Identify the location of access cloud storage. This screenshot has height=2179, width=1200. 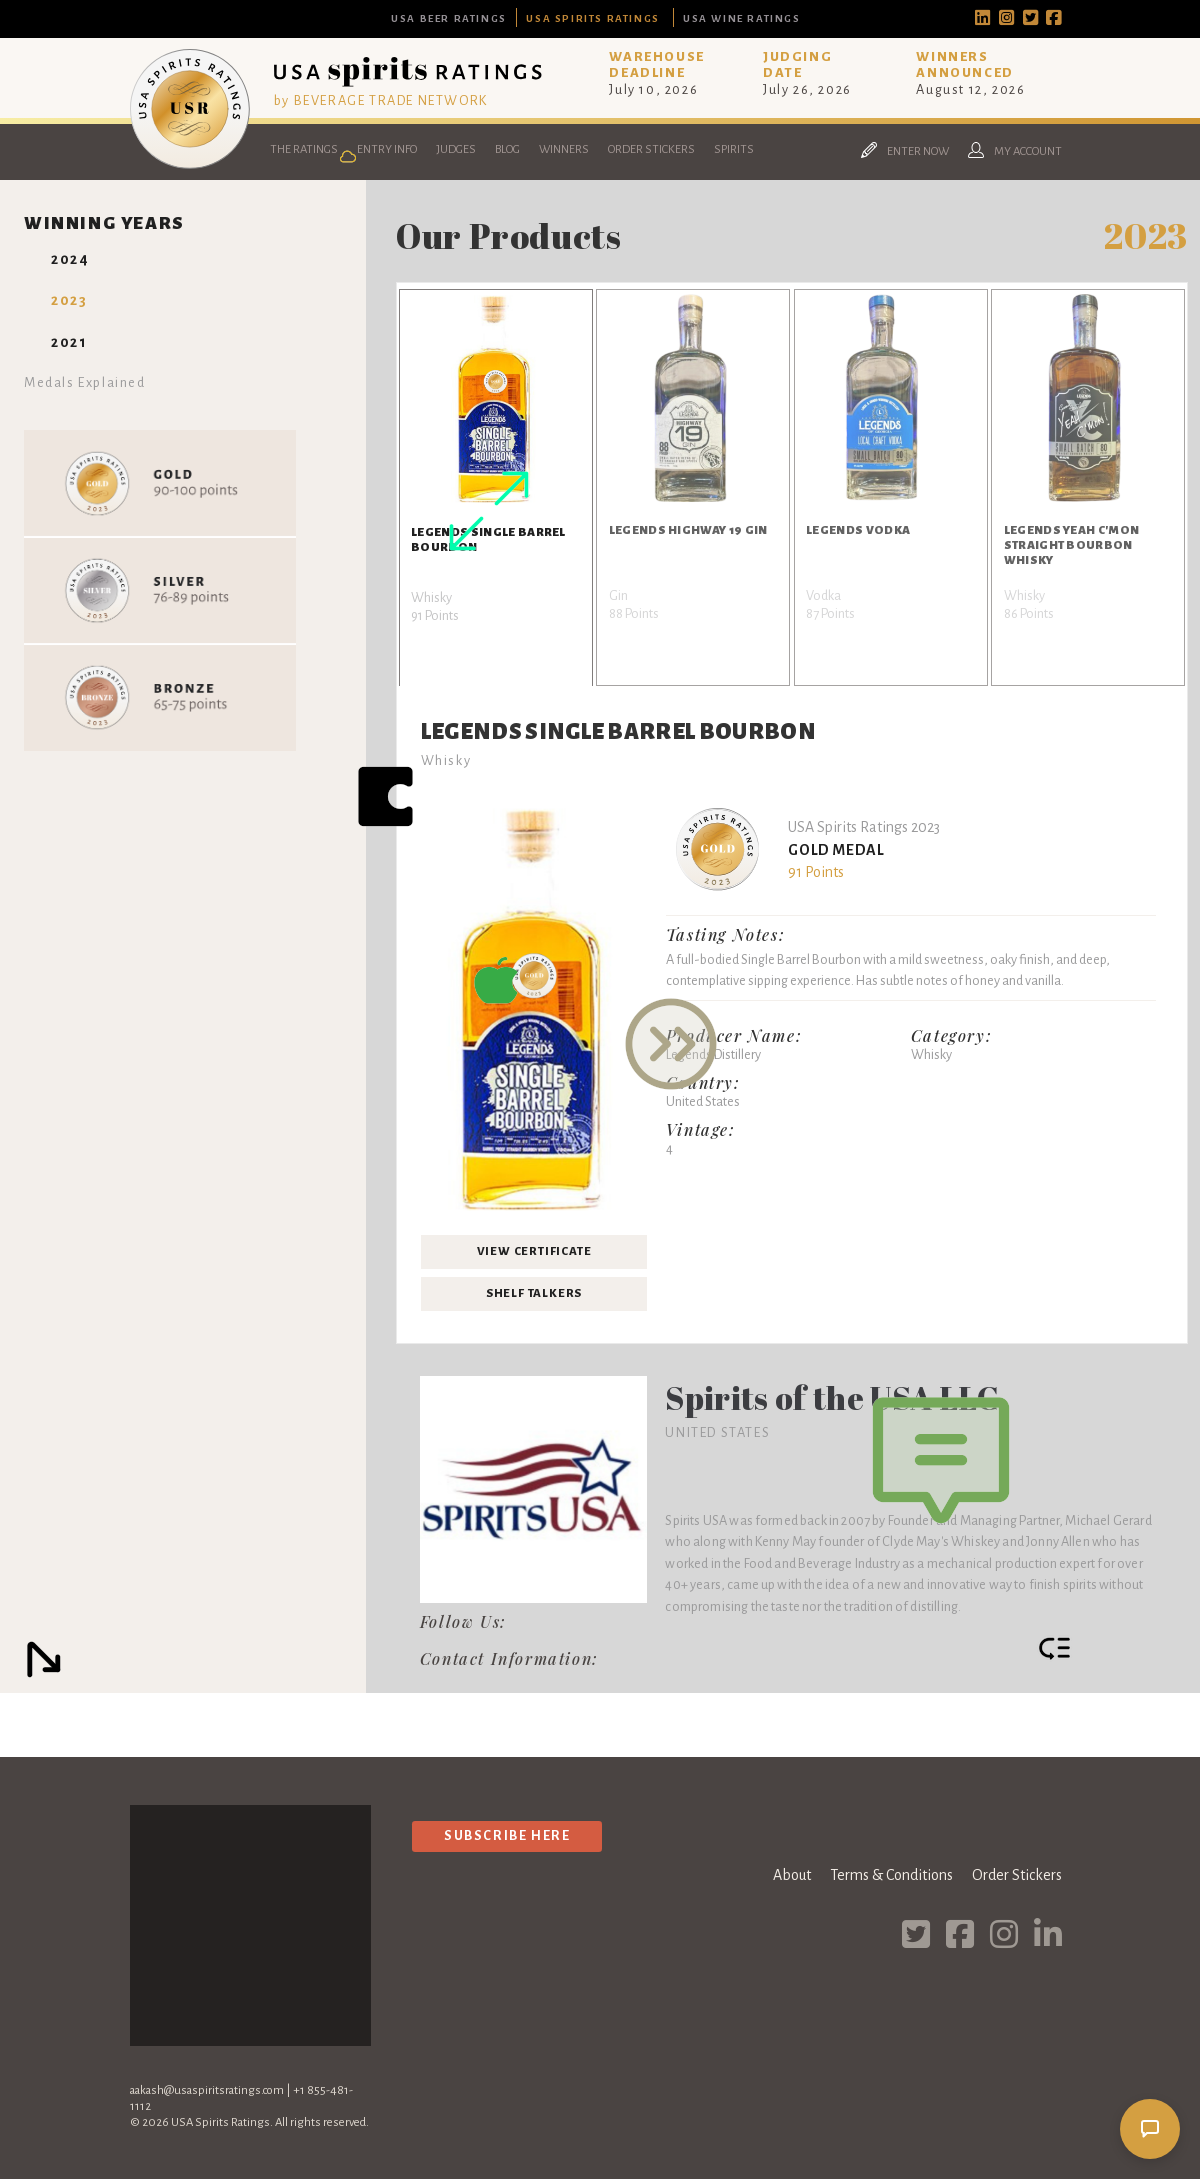
(348, 157).